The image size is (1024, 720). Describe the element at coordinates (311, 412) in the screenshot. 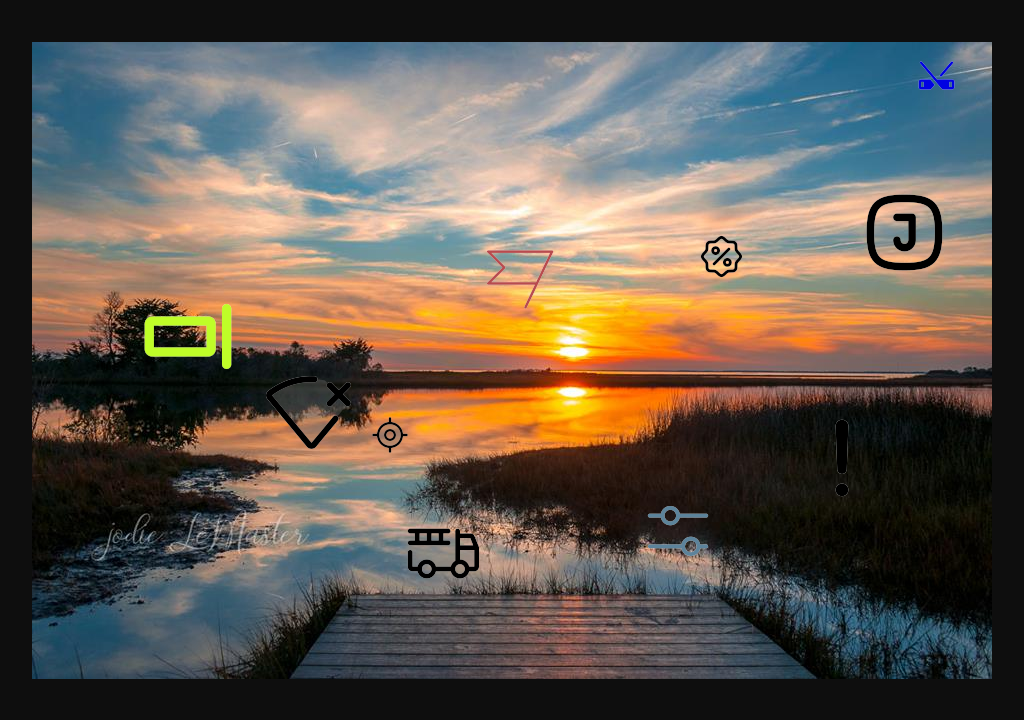

I see `wifi connection unavailable or disconnected` at that location.